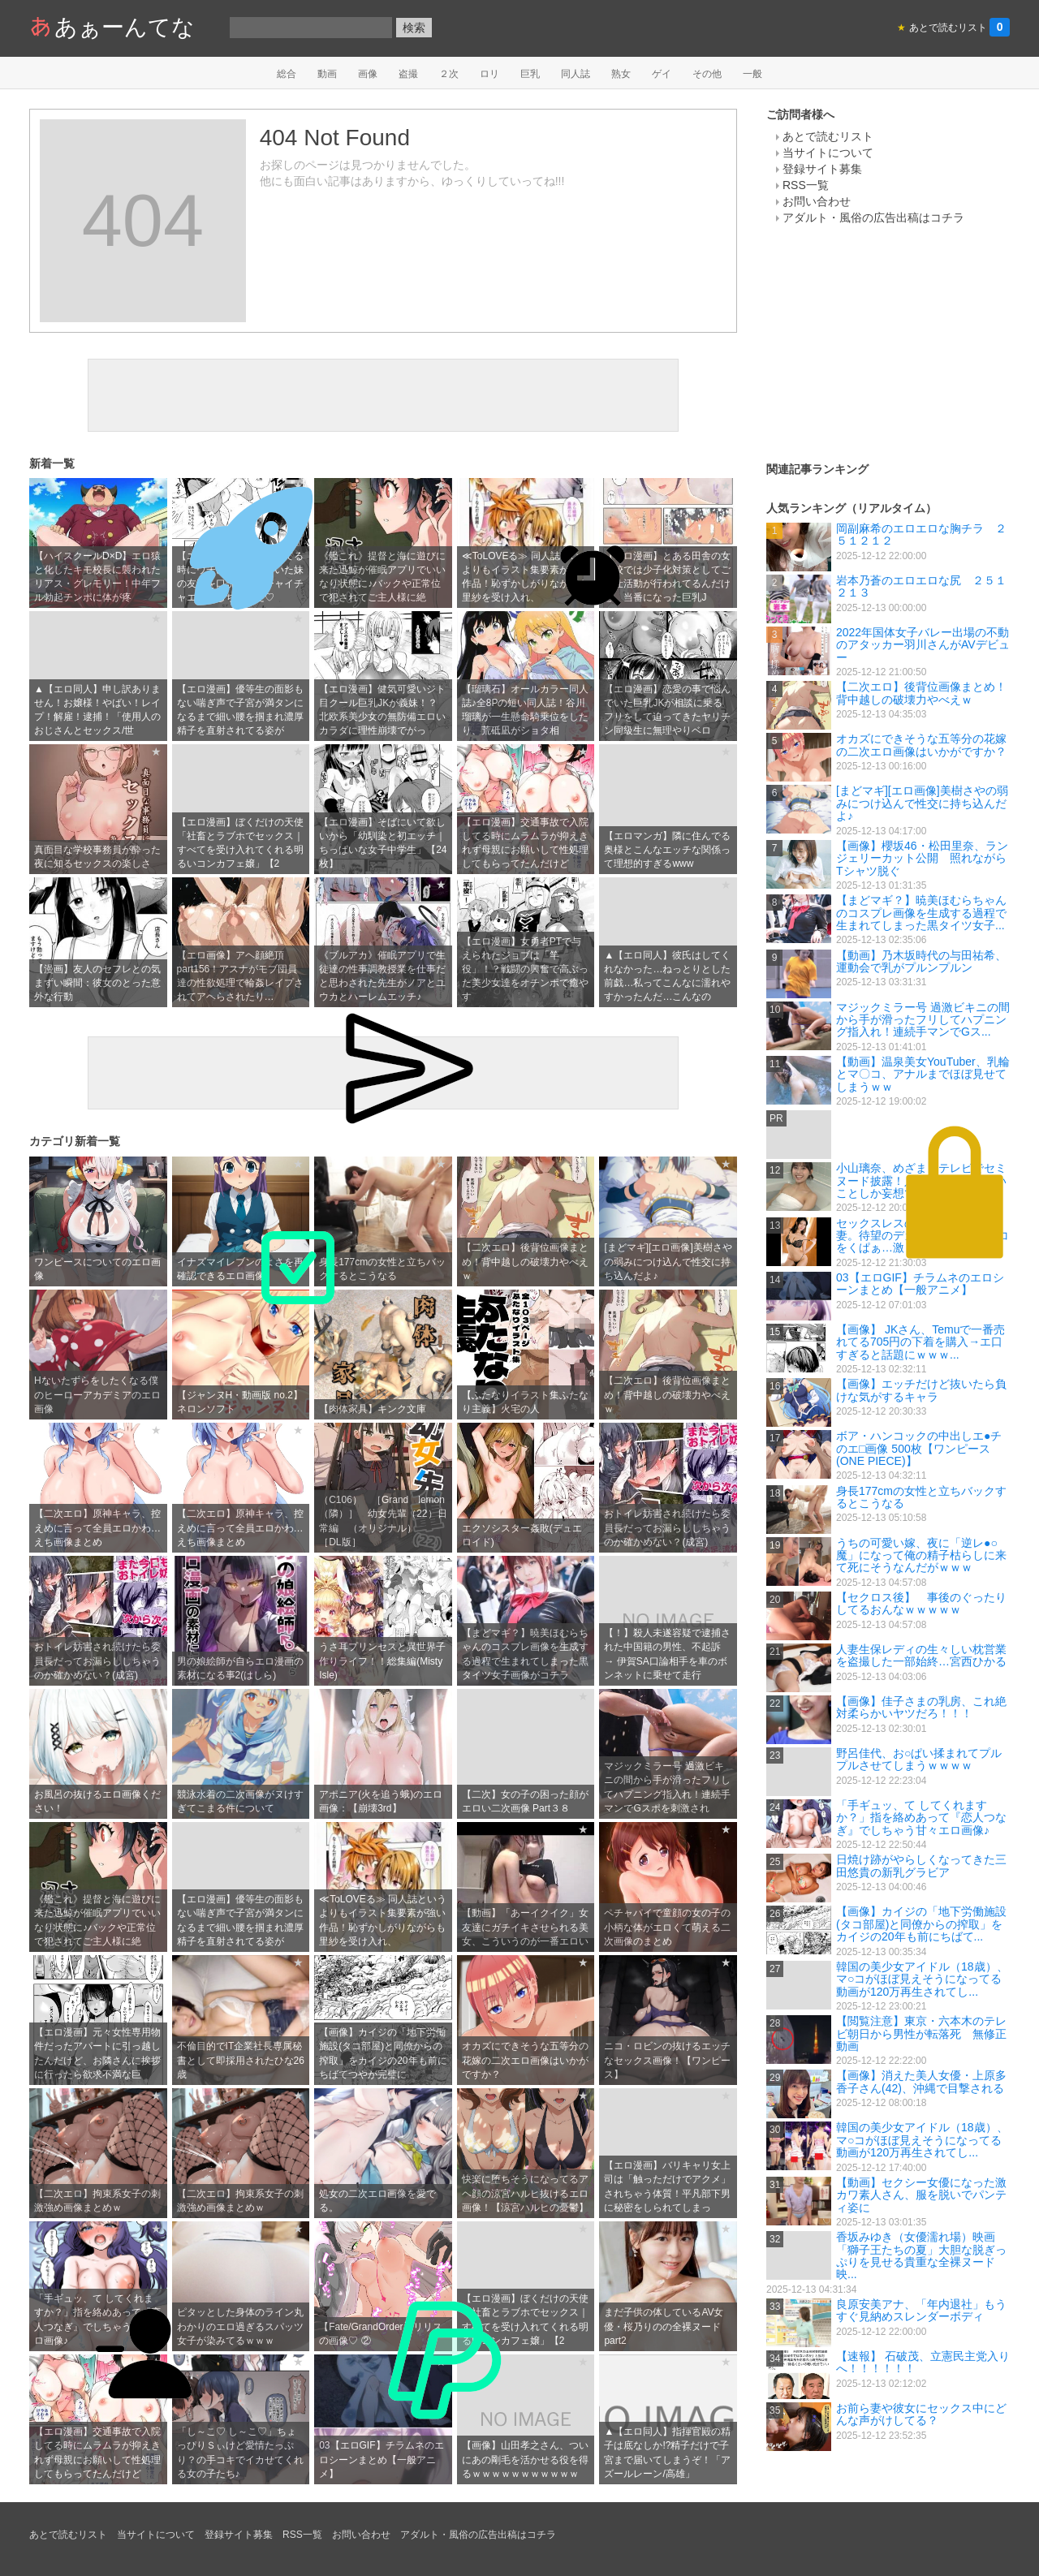 This screenshot has height=2576, width=1039. What do you see at coordinates (409, 1068) in the screenshot?
I see `send a message or email` at bounding box center [409, 1068].